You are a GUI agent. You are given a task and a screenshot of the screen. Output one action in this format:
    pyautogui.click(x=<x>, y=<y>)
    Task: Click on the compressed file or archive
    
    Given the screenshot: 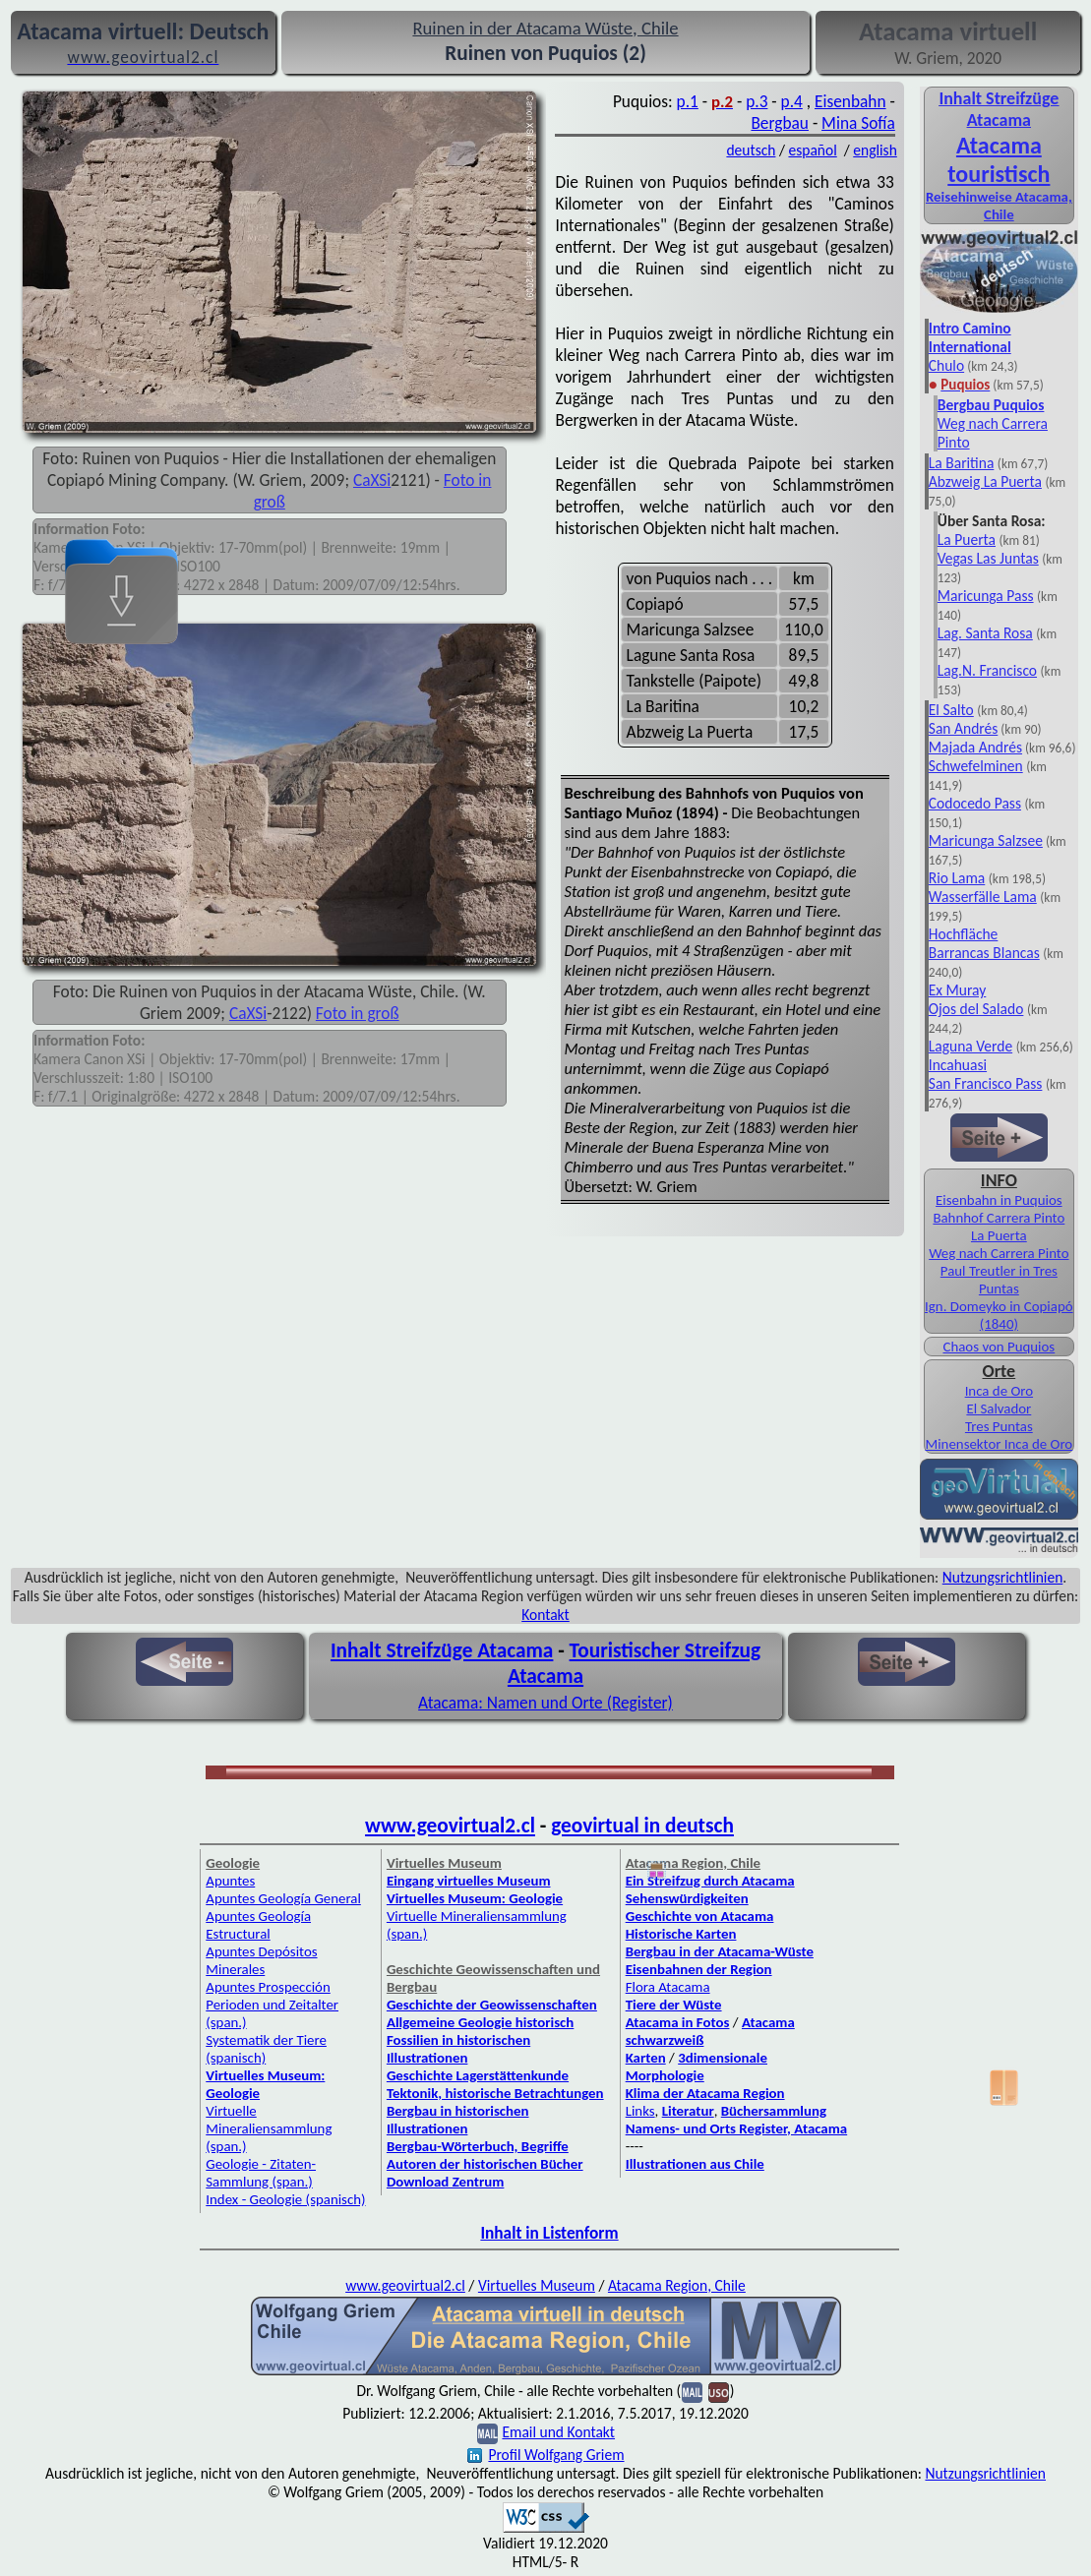 What is the action you would take?
    pyautogui.click(x=1003, y=2087)
    